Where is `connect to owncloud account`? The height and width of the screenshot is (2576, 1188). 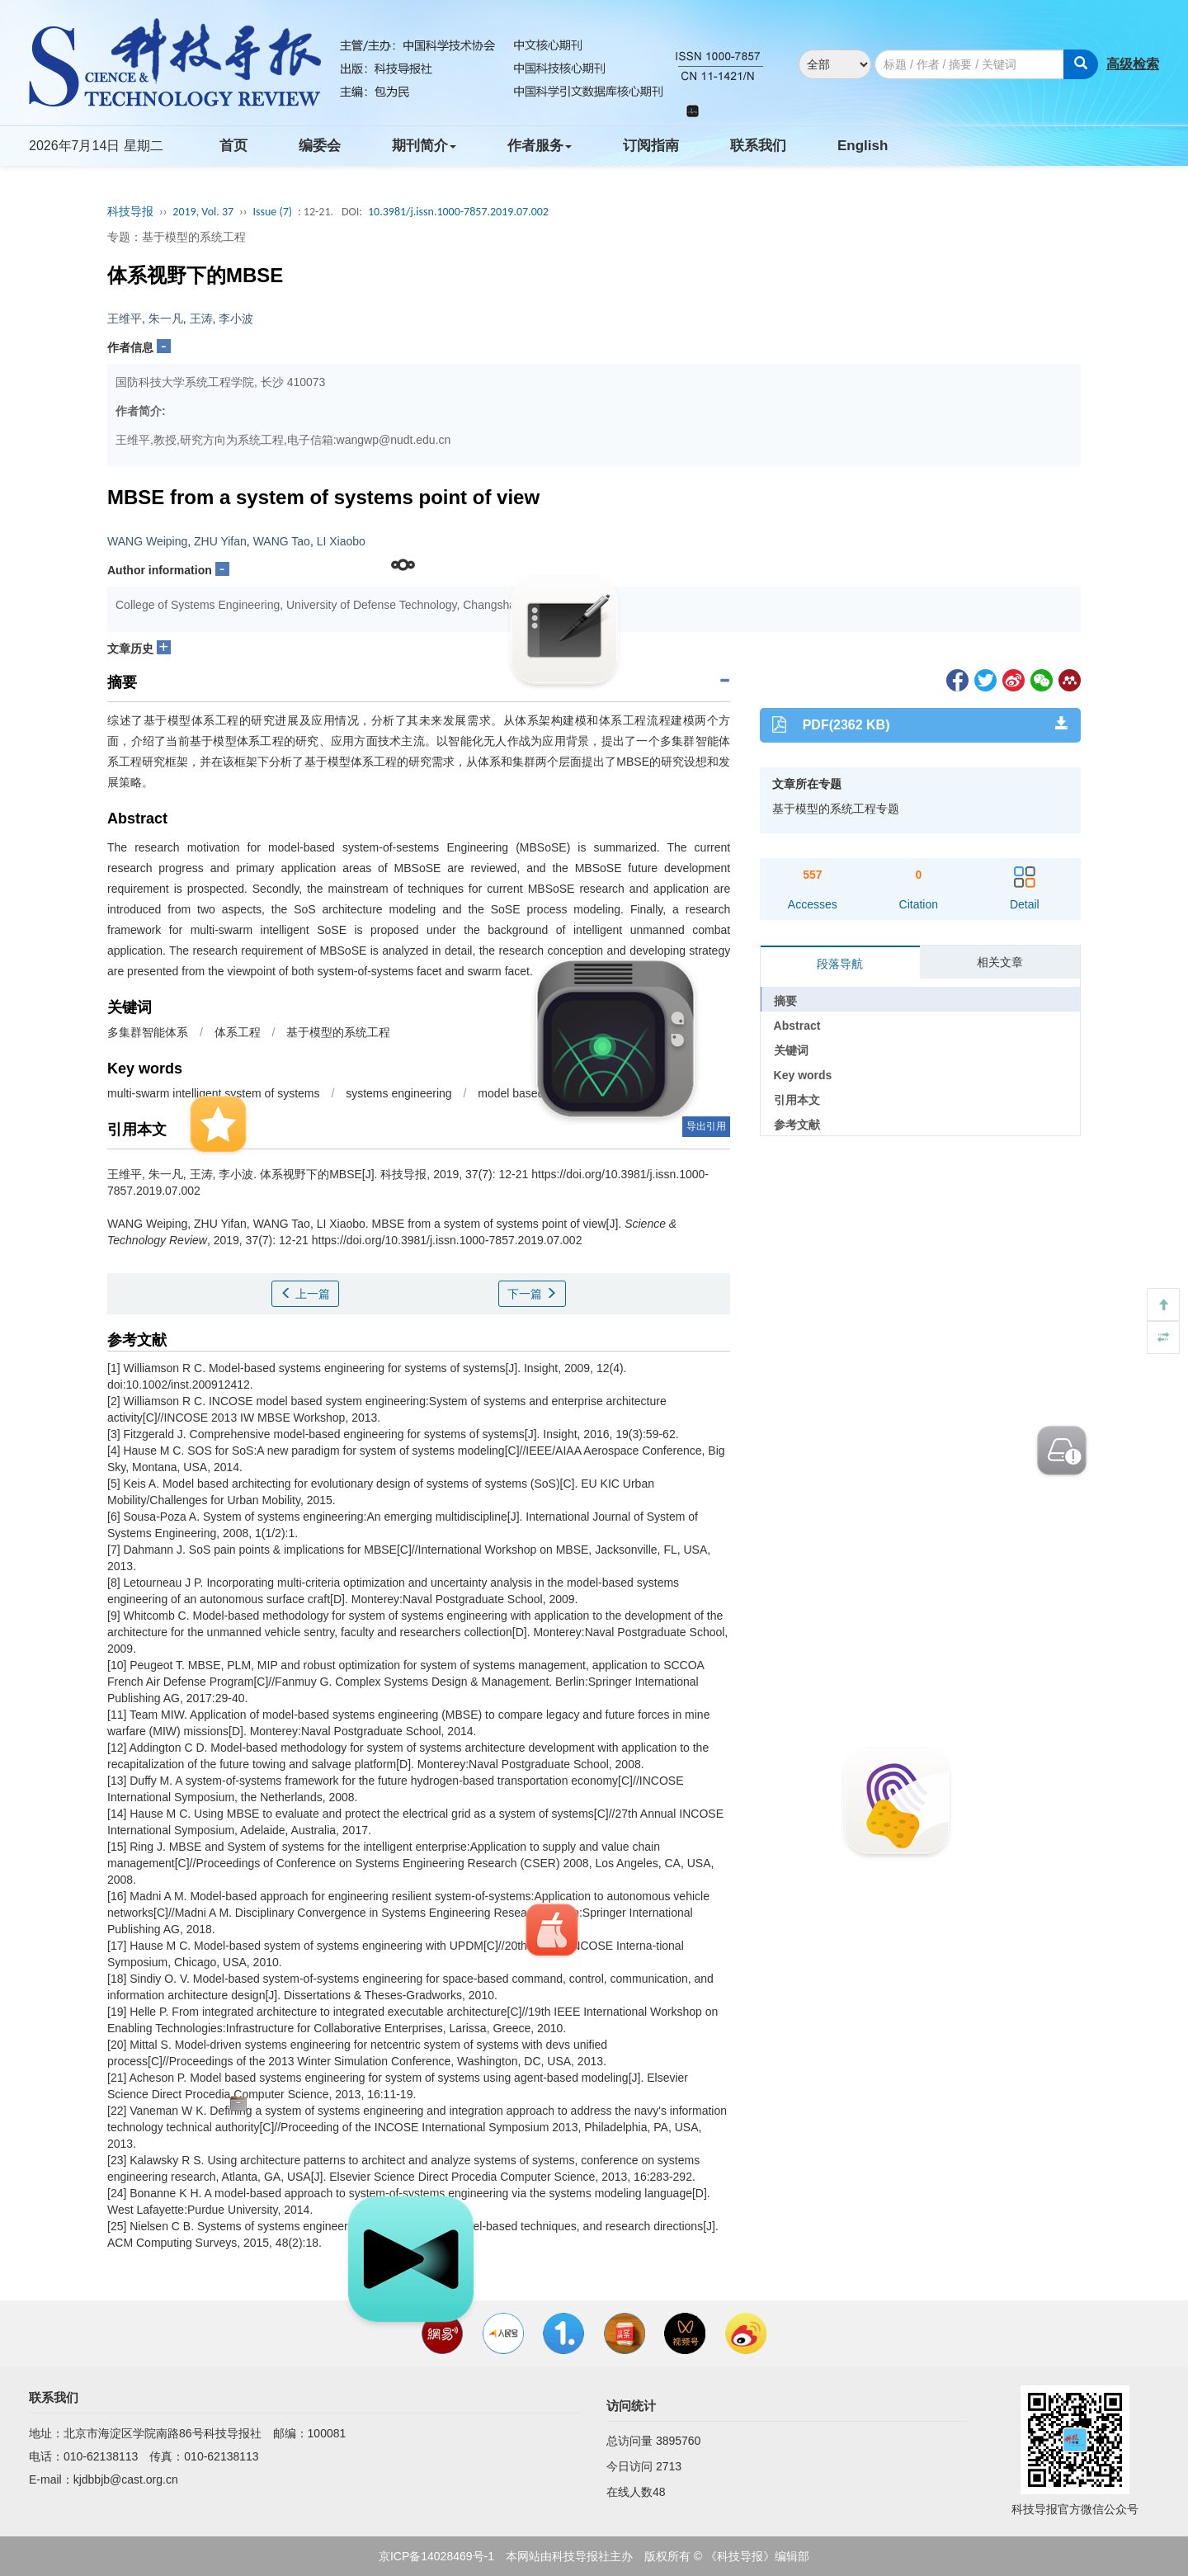
connect to owncloud account is located at coordinates (403, 564).